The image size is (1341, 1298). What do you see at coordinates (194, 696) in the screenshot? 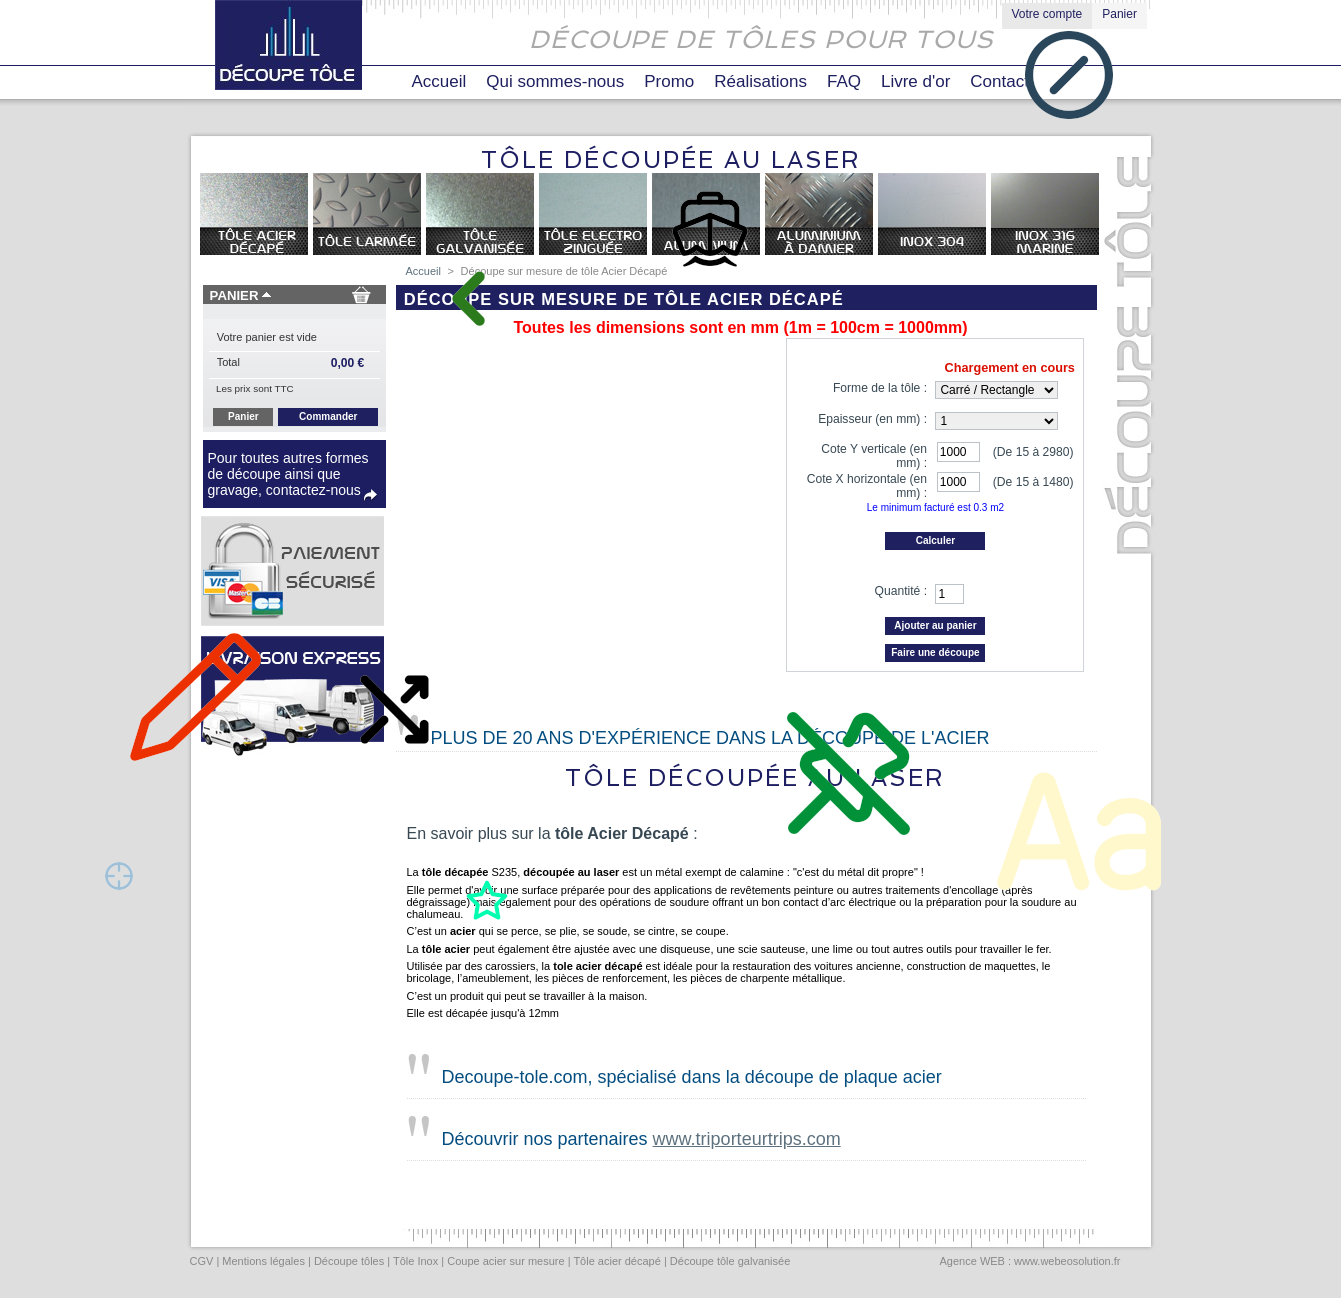
I see `edit this item` at bounding box center [194, 696].